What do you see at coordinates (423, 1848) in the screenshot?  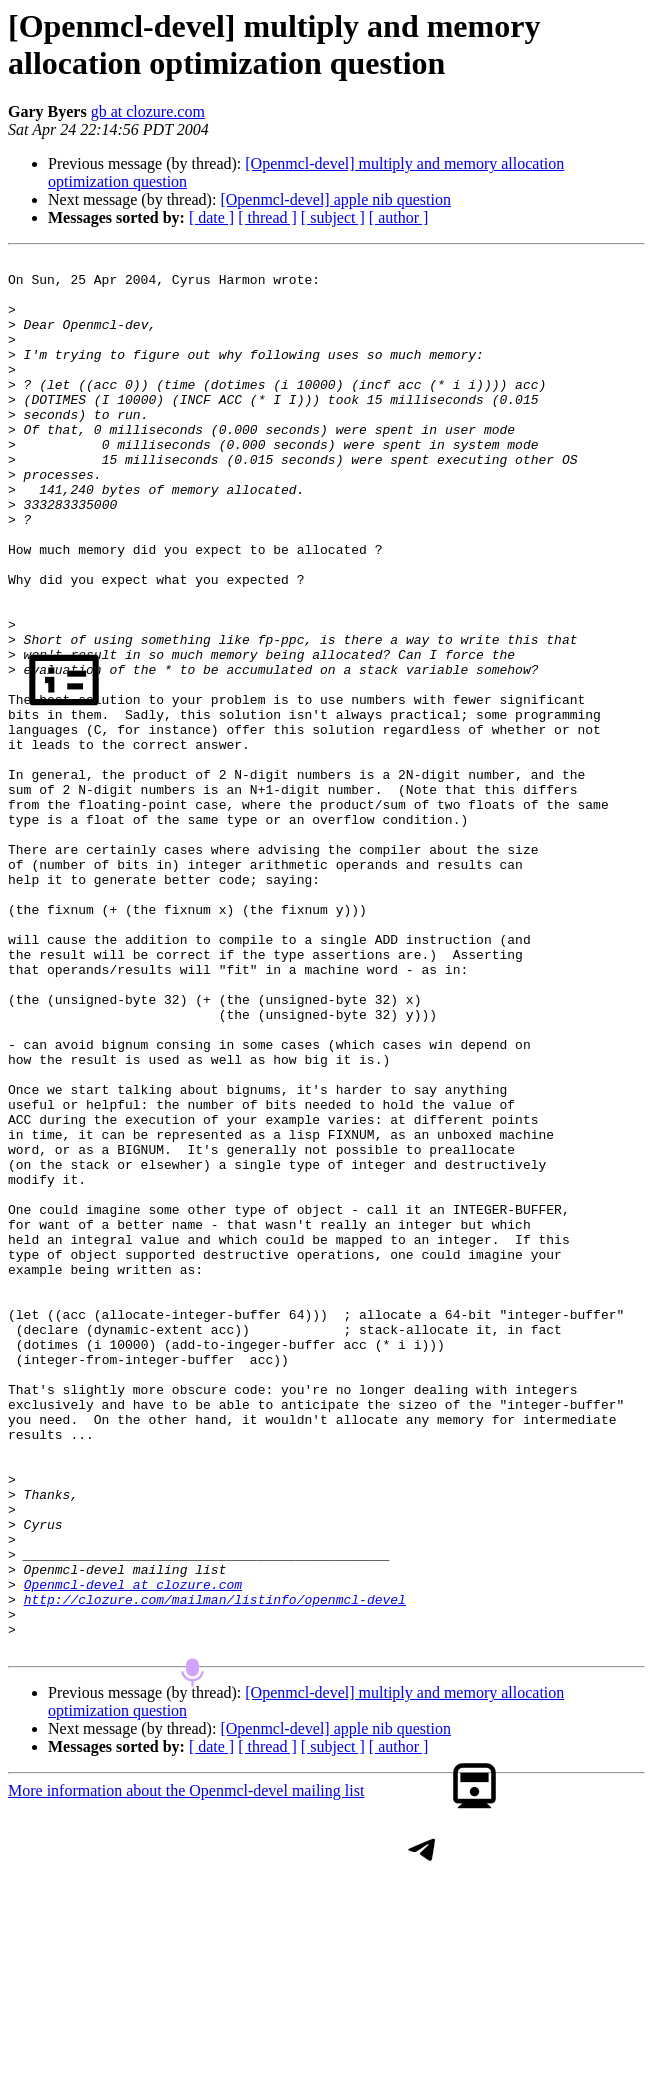 I see `open telegram messaging app` at bounding box center [423, 1848].